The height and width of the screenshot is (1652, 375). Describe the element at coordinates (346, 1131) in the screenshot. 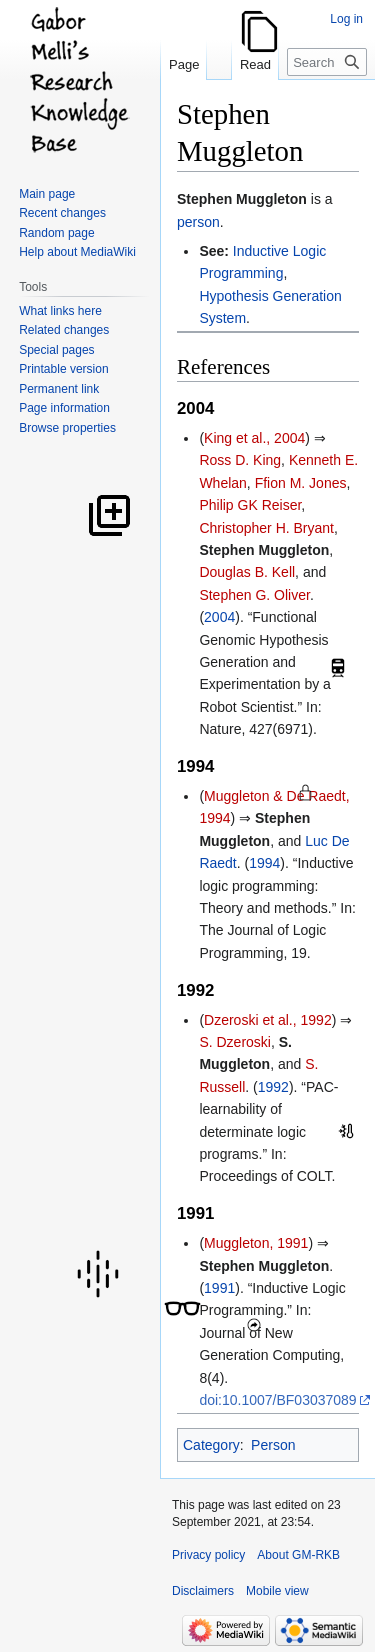

I see `indicates cold temperature or freezing conditions` at that location.